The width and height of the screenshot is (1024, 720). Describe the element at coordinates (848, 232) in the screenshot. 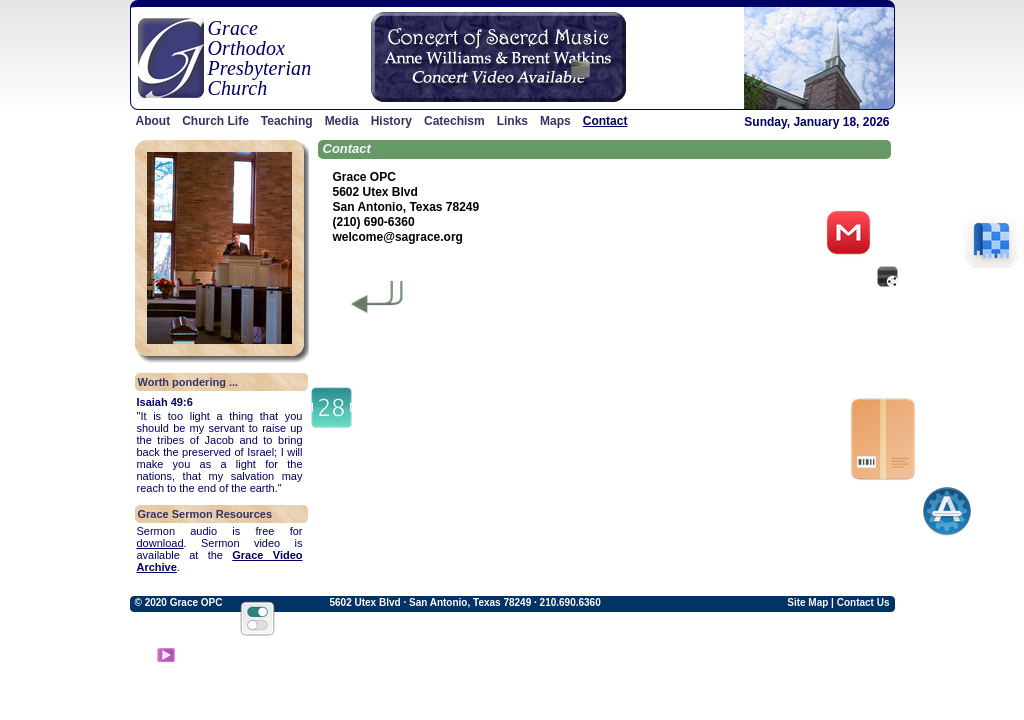

I see `open the MEGA cloud storage app` at that location.